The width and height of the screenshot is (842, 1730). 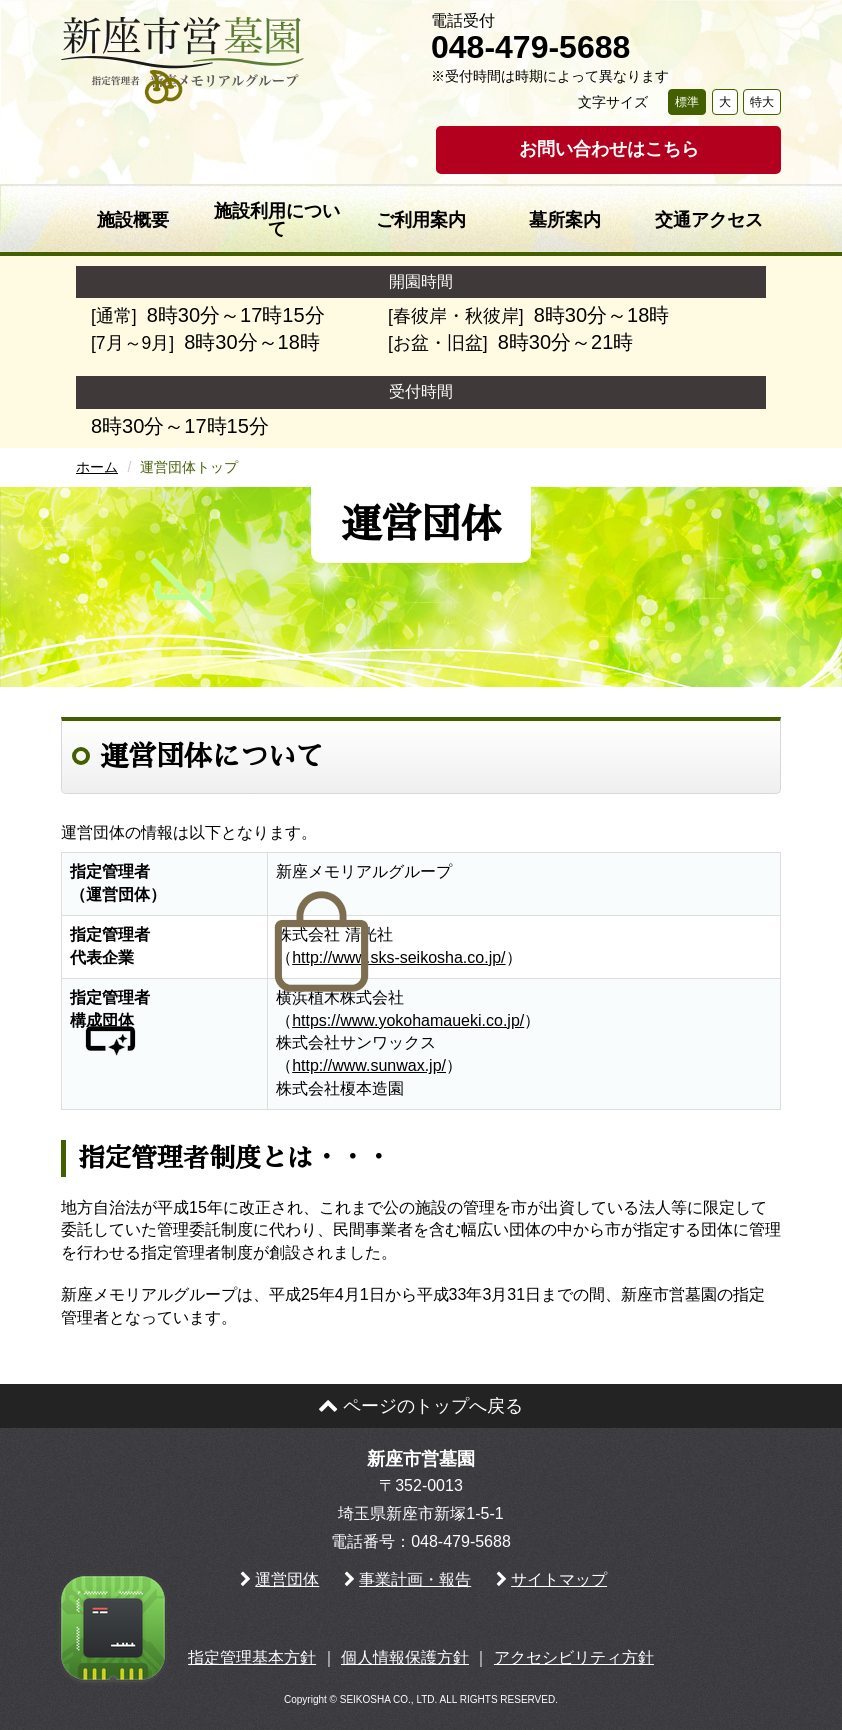 I want to click on indicates fruit or produce category, so click(x=163, y=87).